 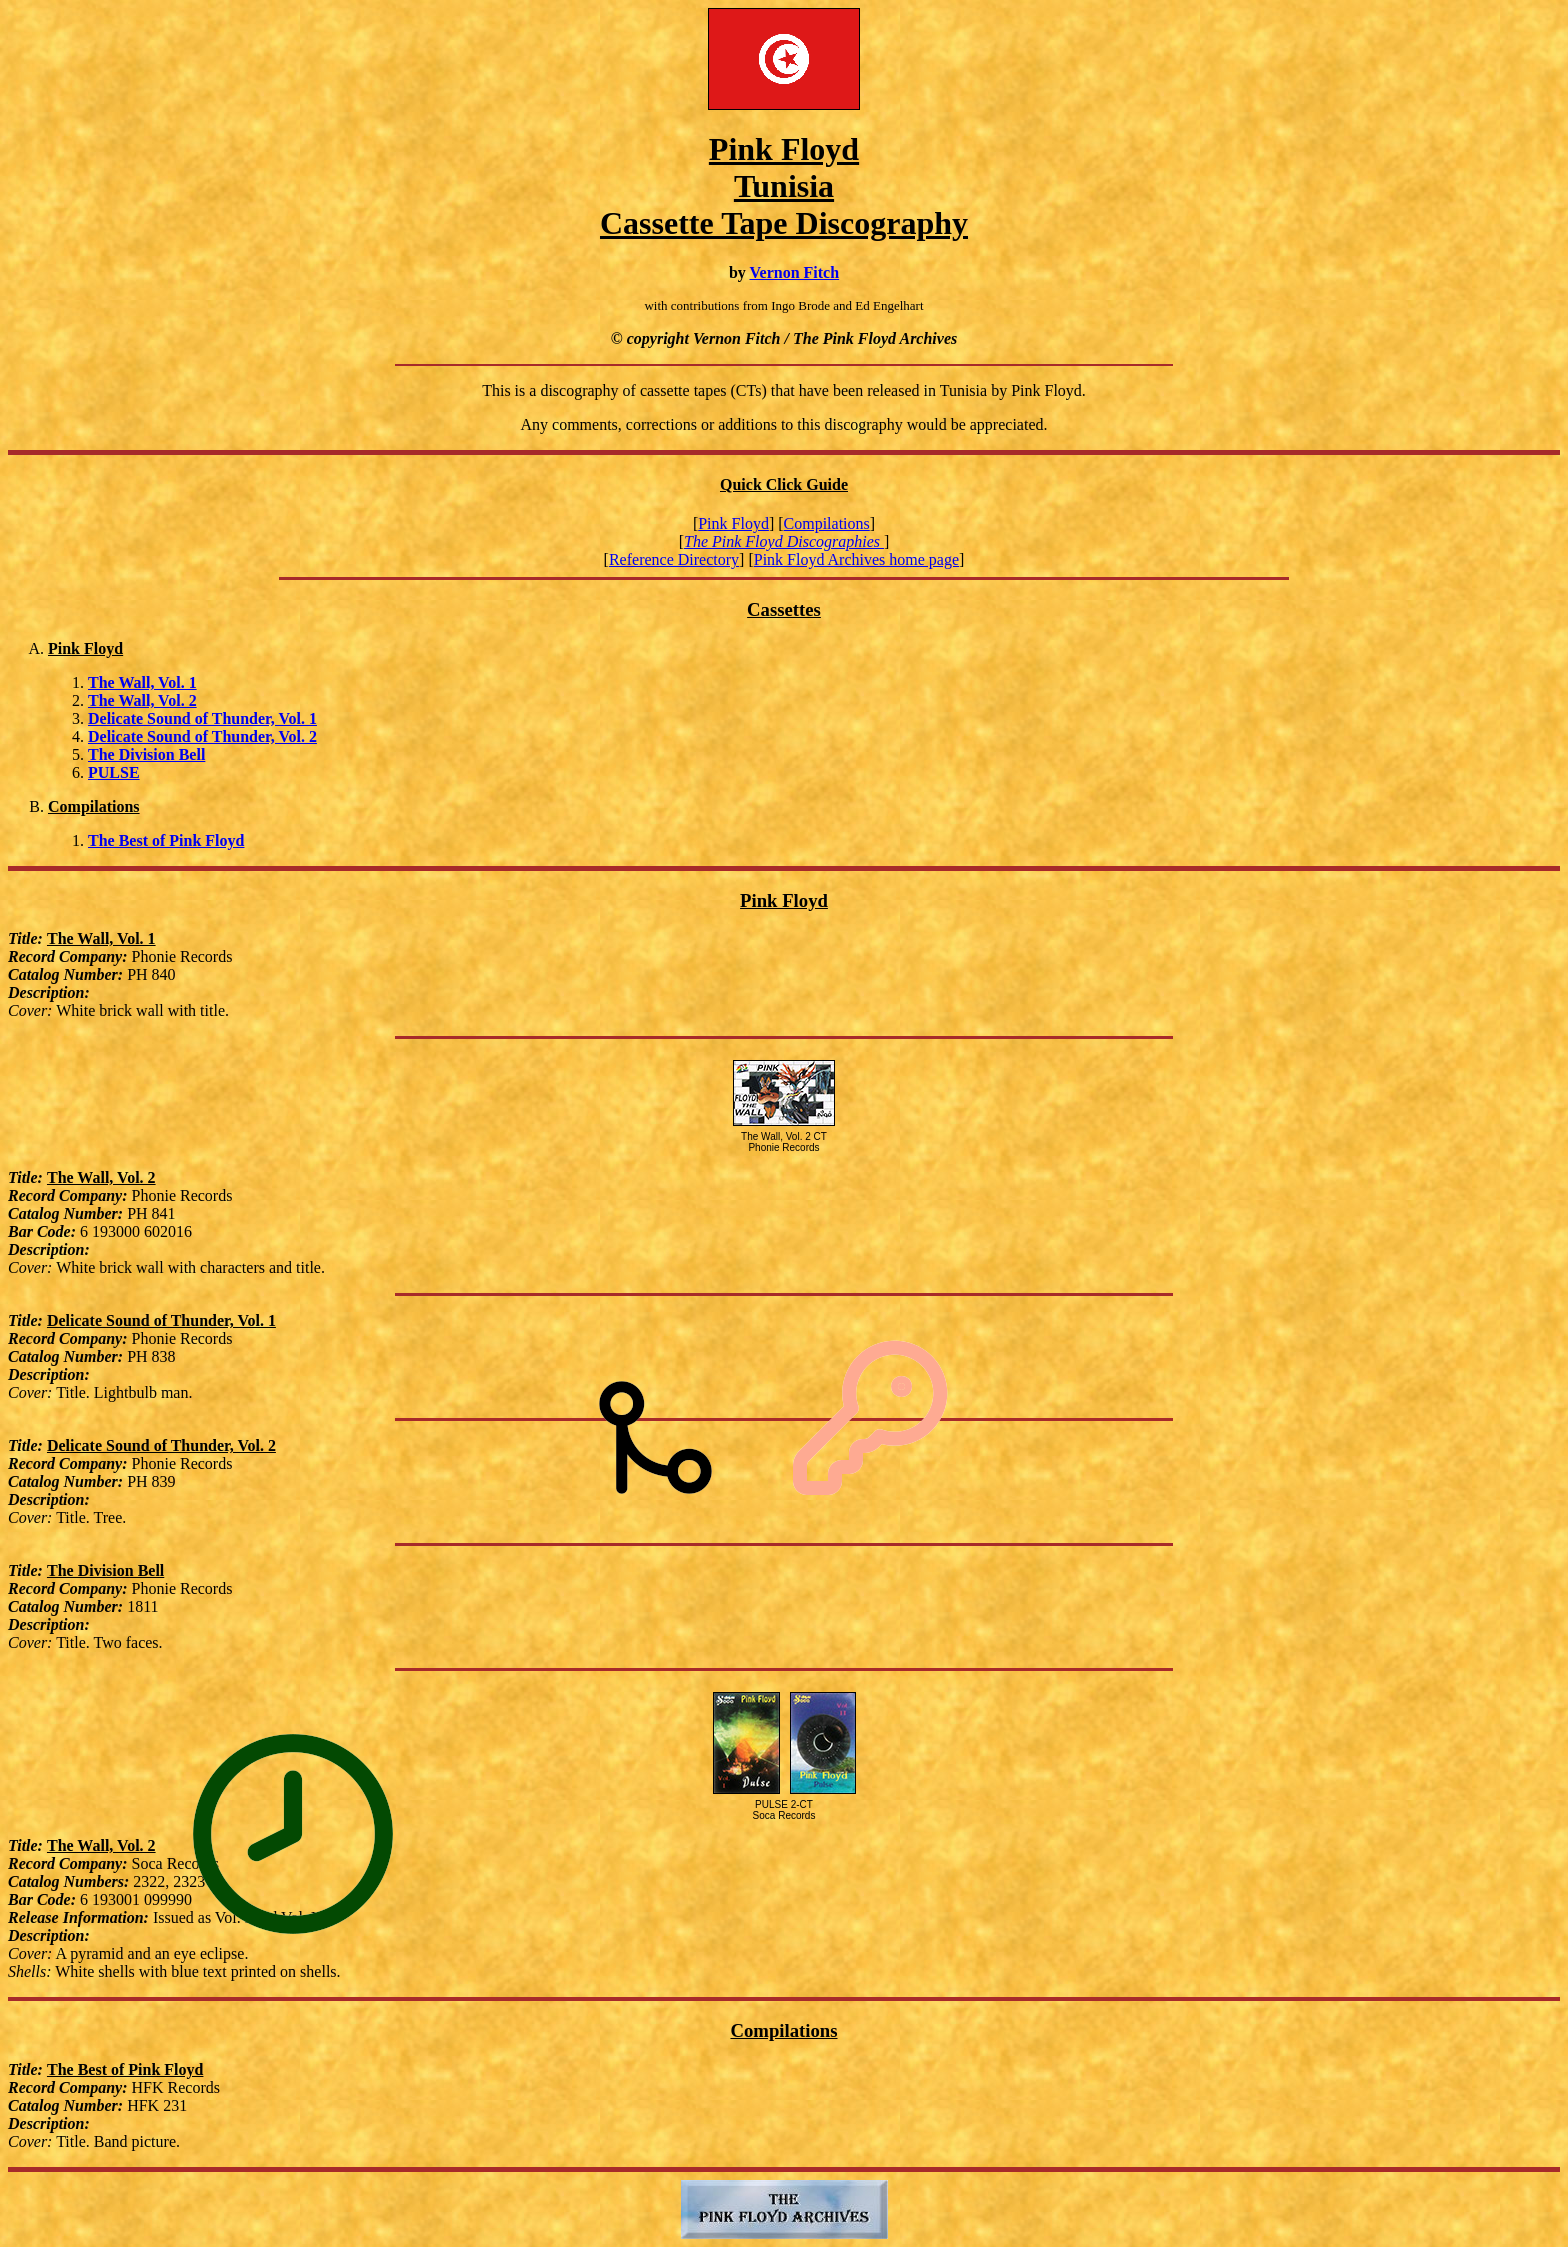 I want to click on indicates 8 o'clock time, so click(x=293, y=1834).